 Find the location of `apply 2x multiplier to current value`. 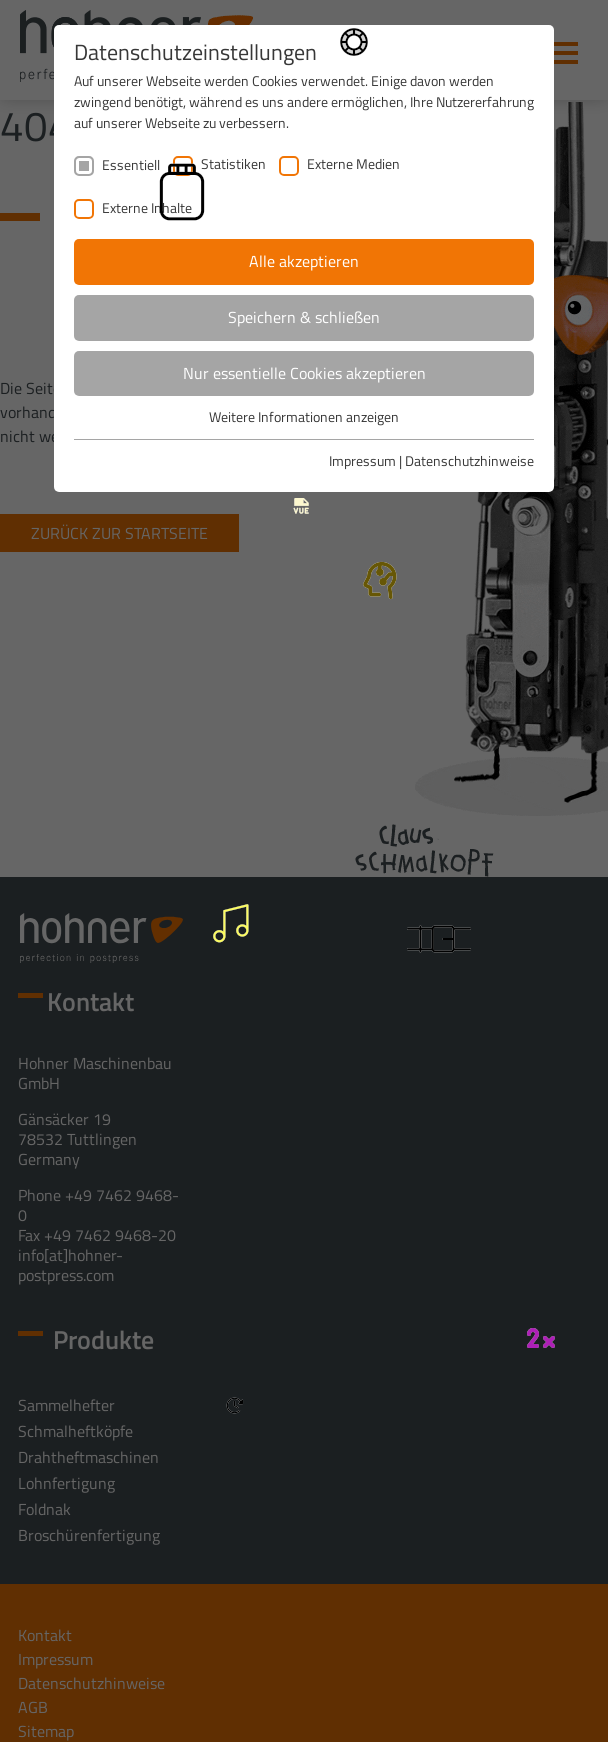

apply 2x multiplier to current value is located at coordinates (541, 1338).